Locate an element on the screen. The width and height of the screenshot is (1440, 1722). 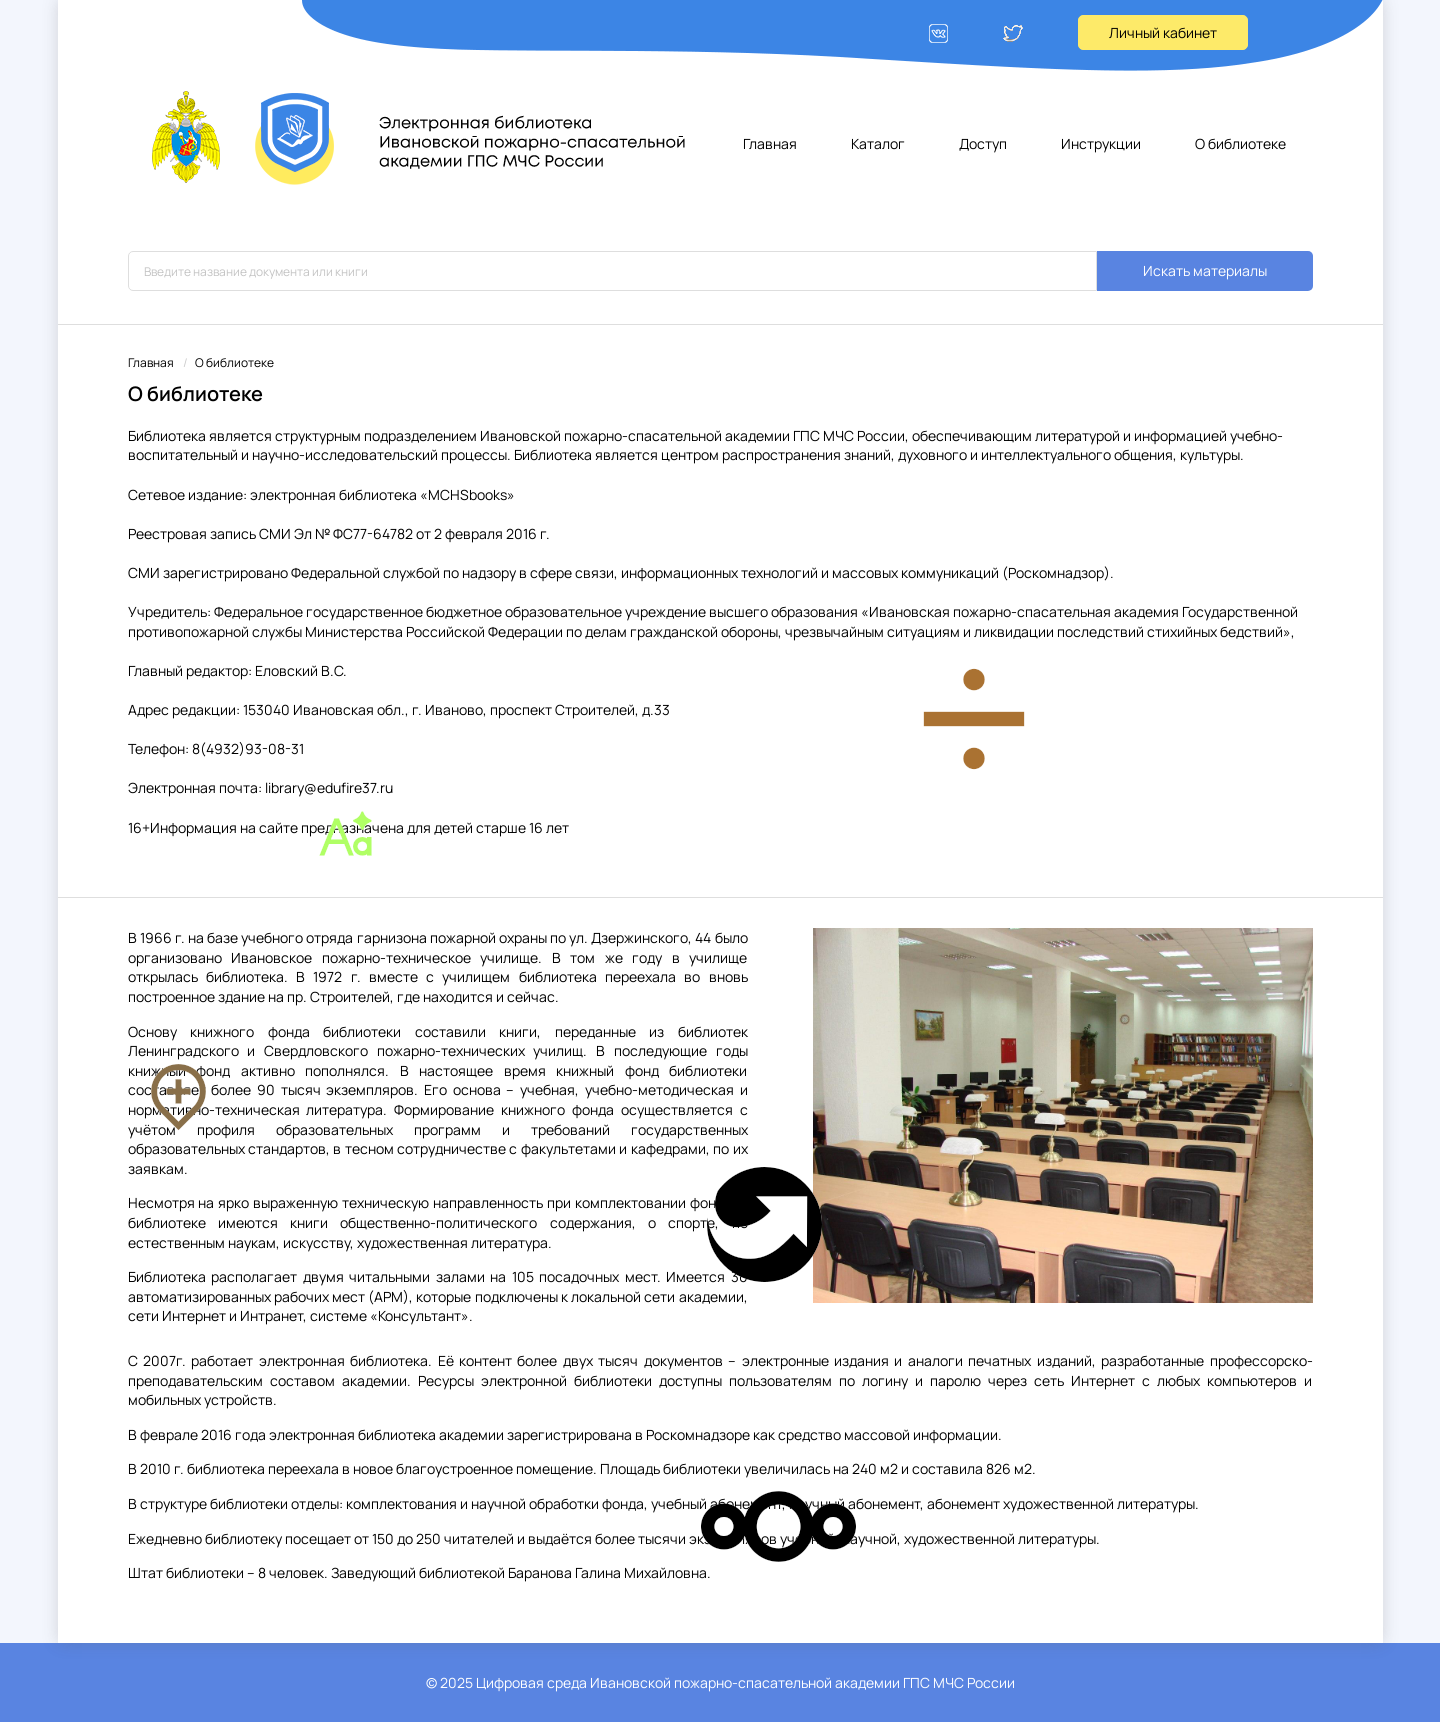
perform division calculation is located at coordinates (974, 719).